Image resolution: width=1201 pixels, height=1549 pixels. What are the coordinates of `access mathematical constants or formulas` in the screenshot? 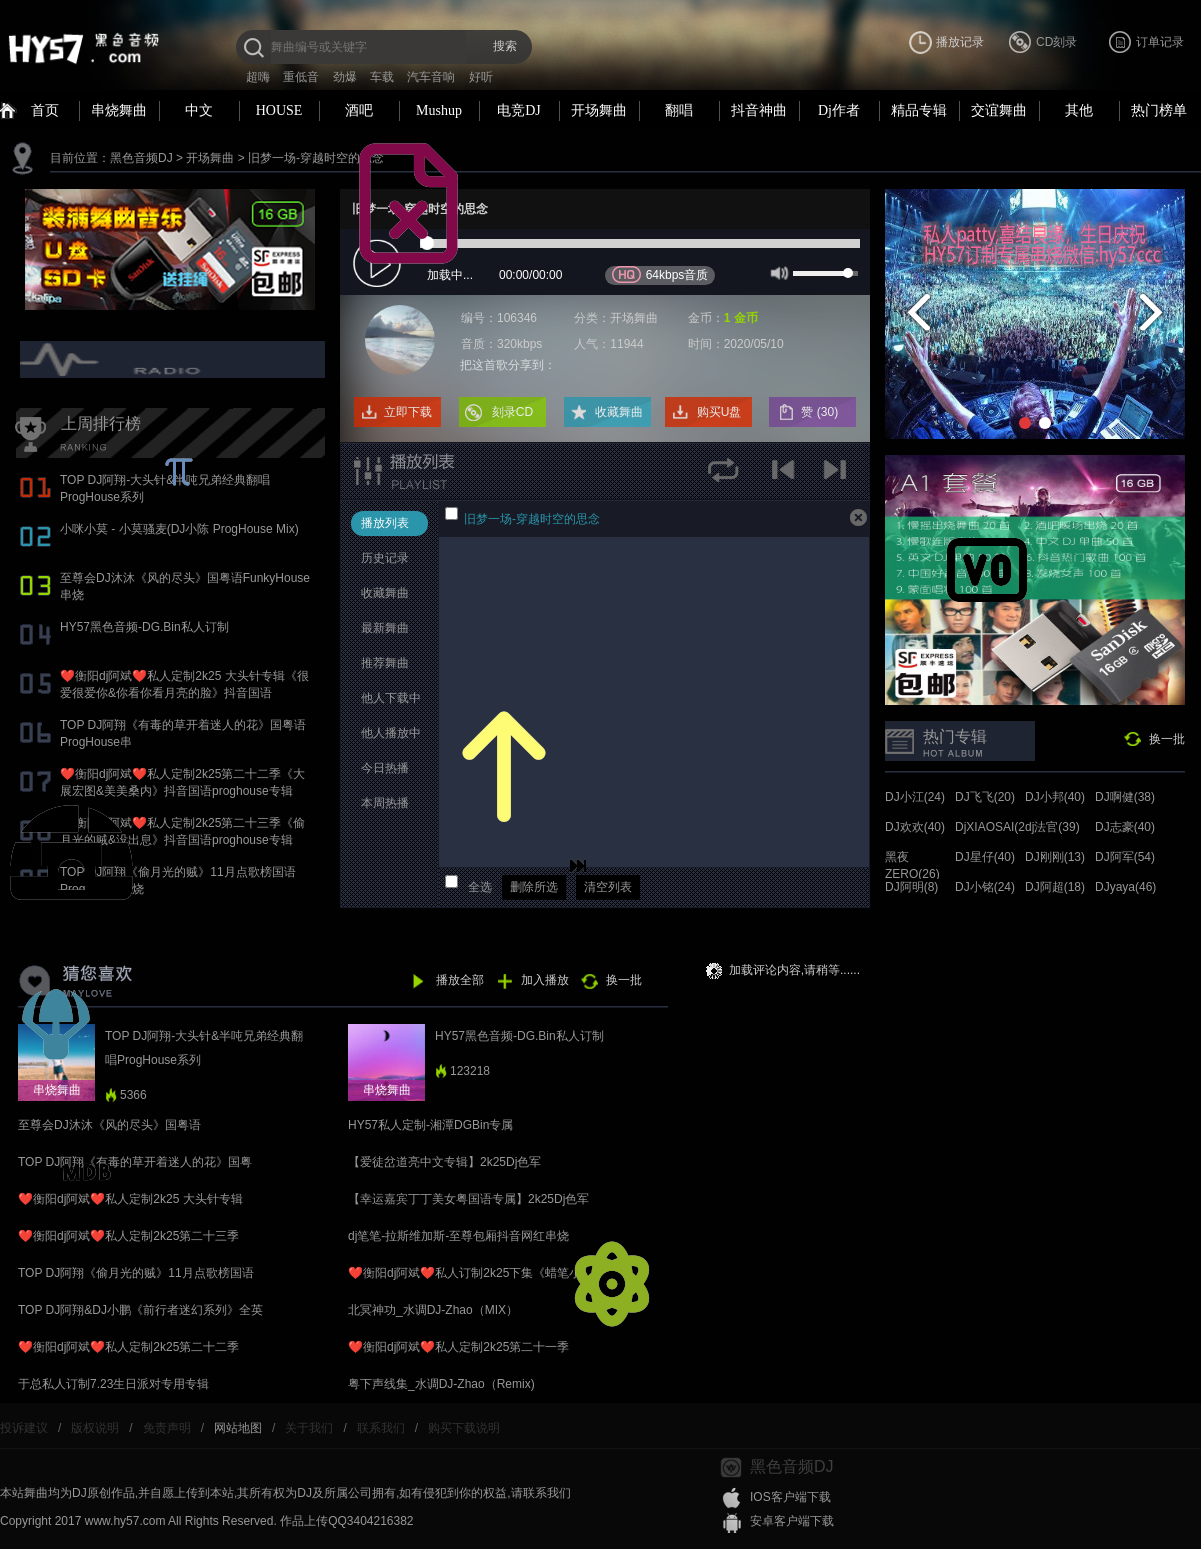 It's located at (179, 472).